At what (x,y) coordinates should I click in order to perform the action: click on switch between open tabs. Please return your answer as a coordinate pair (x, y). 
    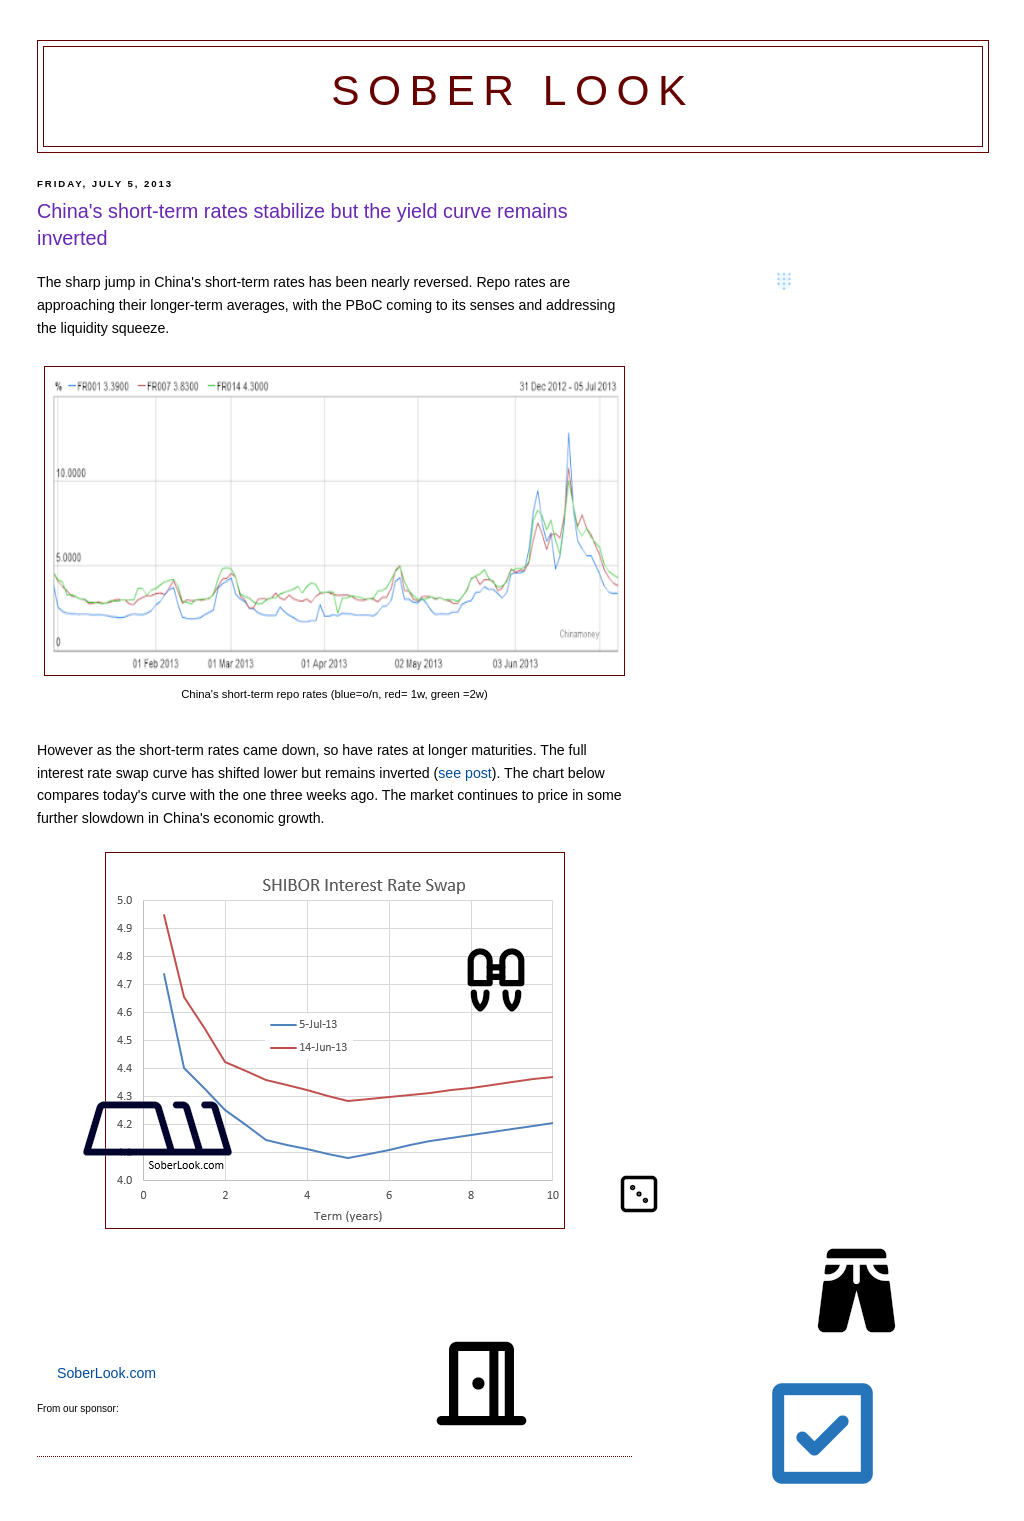
    Looking at the image, I should click on (157, 1128).